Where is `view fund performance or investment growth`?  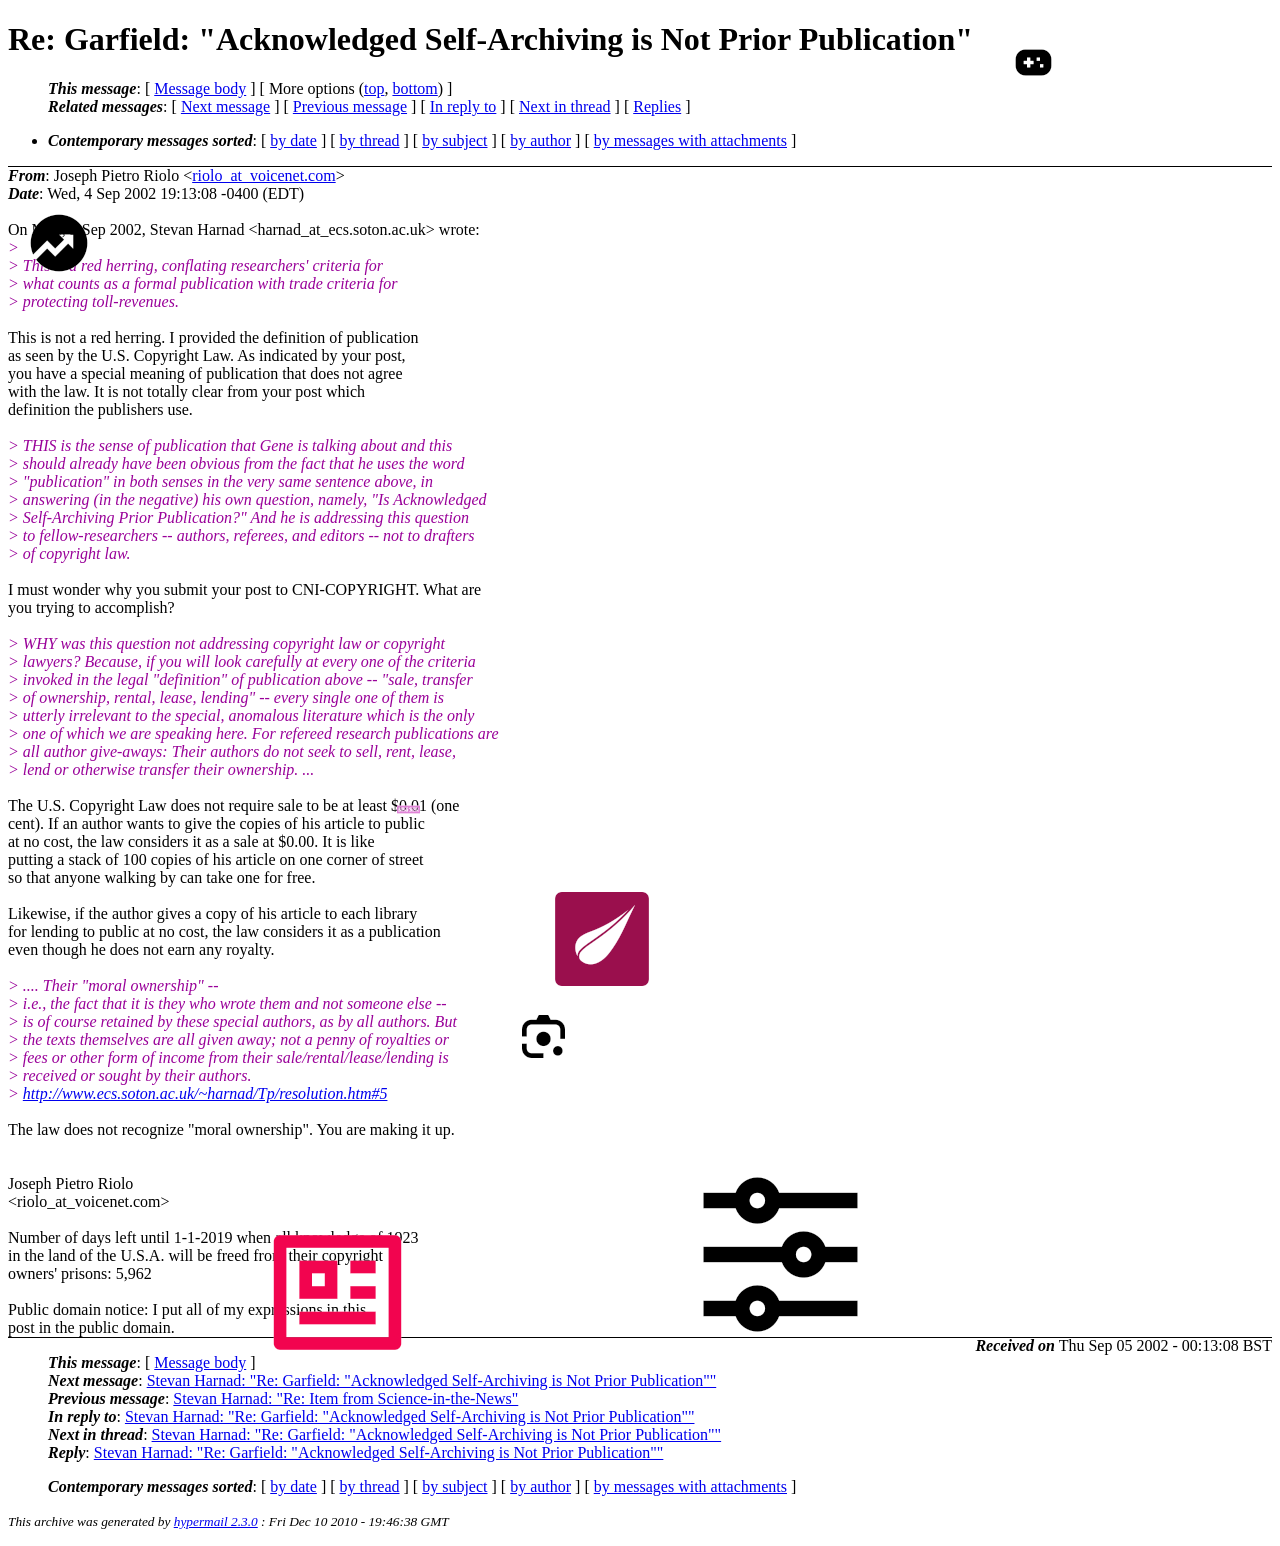 view fund performance or investment growth is located at coordinates (59, 243).